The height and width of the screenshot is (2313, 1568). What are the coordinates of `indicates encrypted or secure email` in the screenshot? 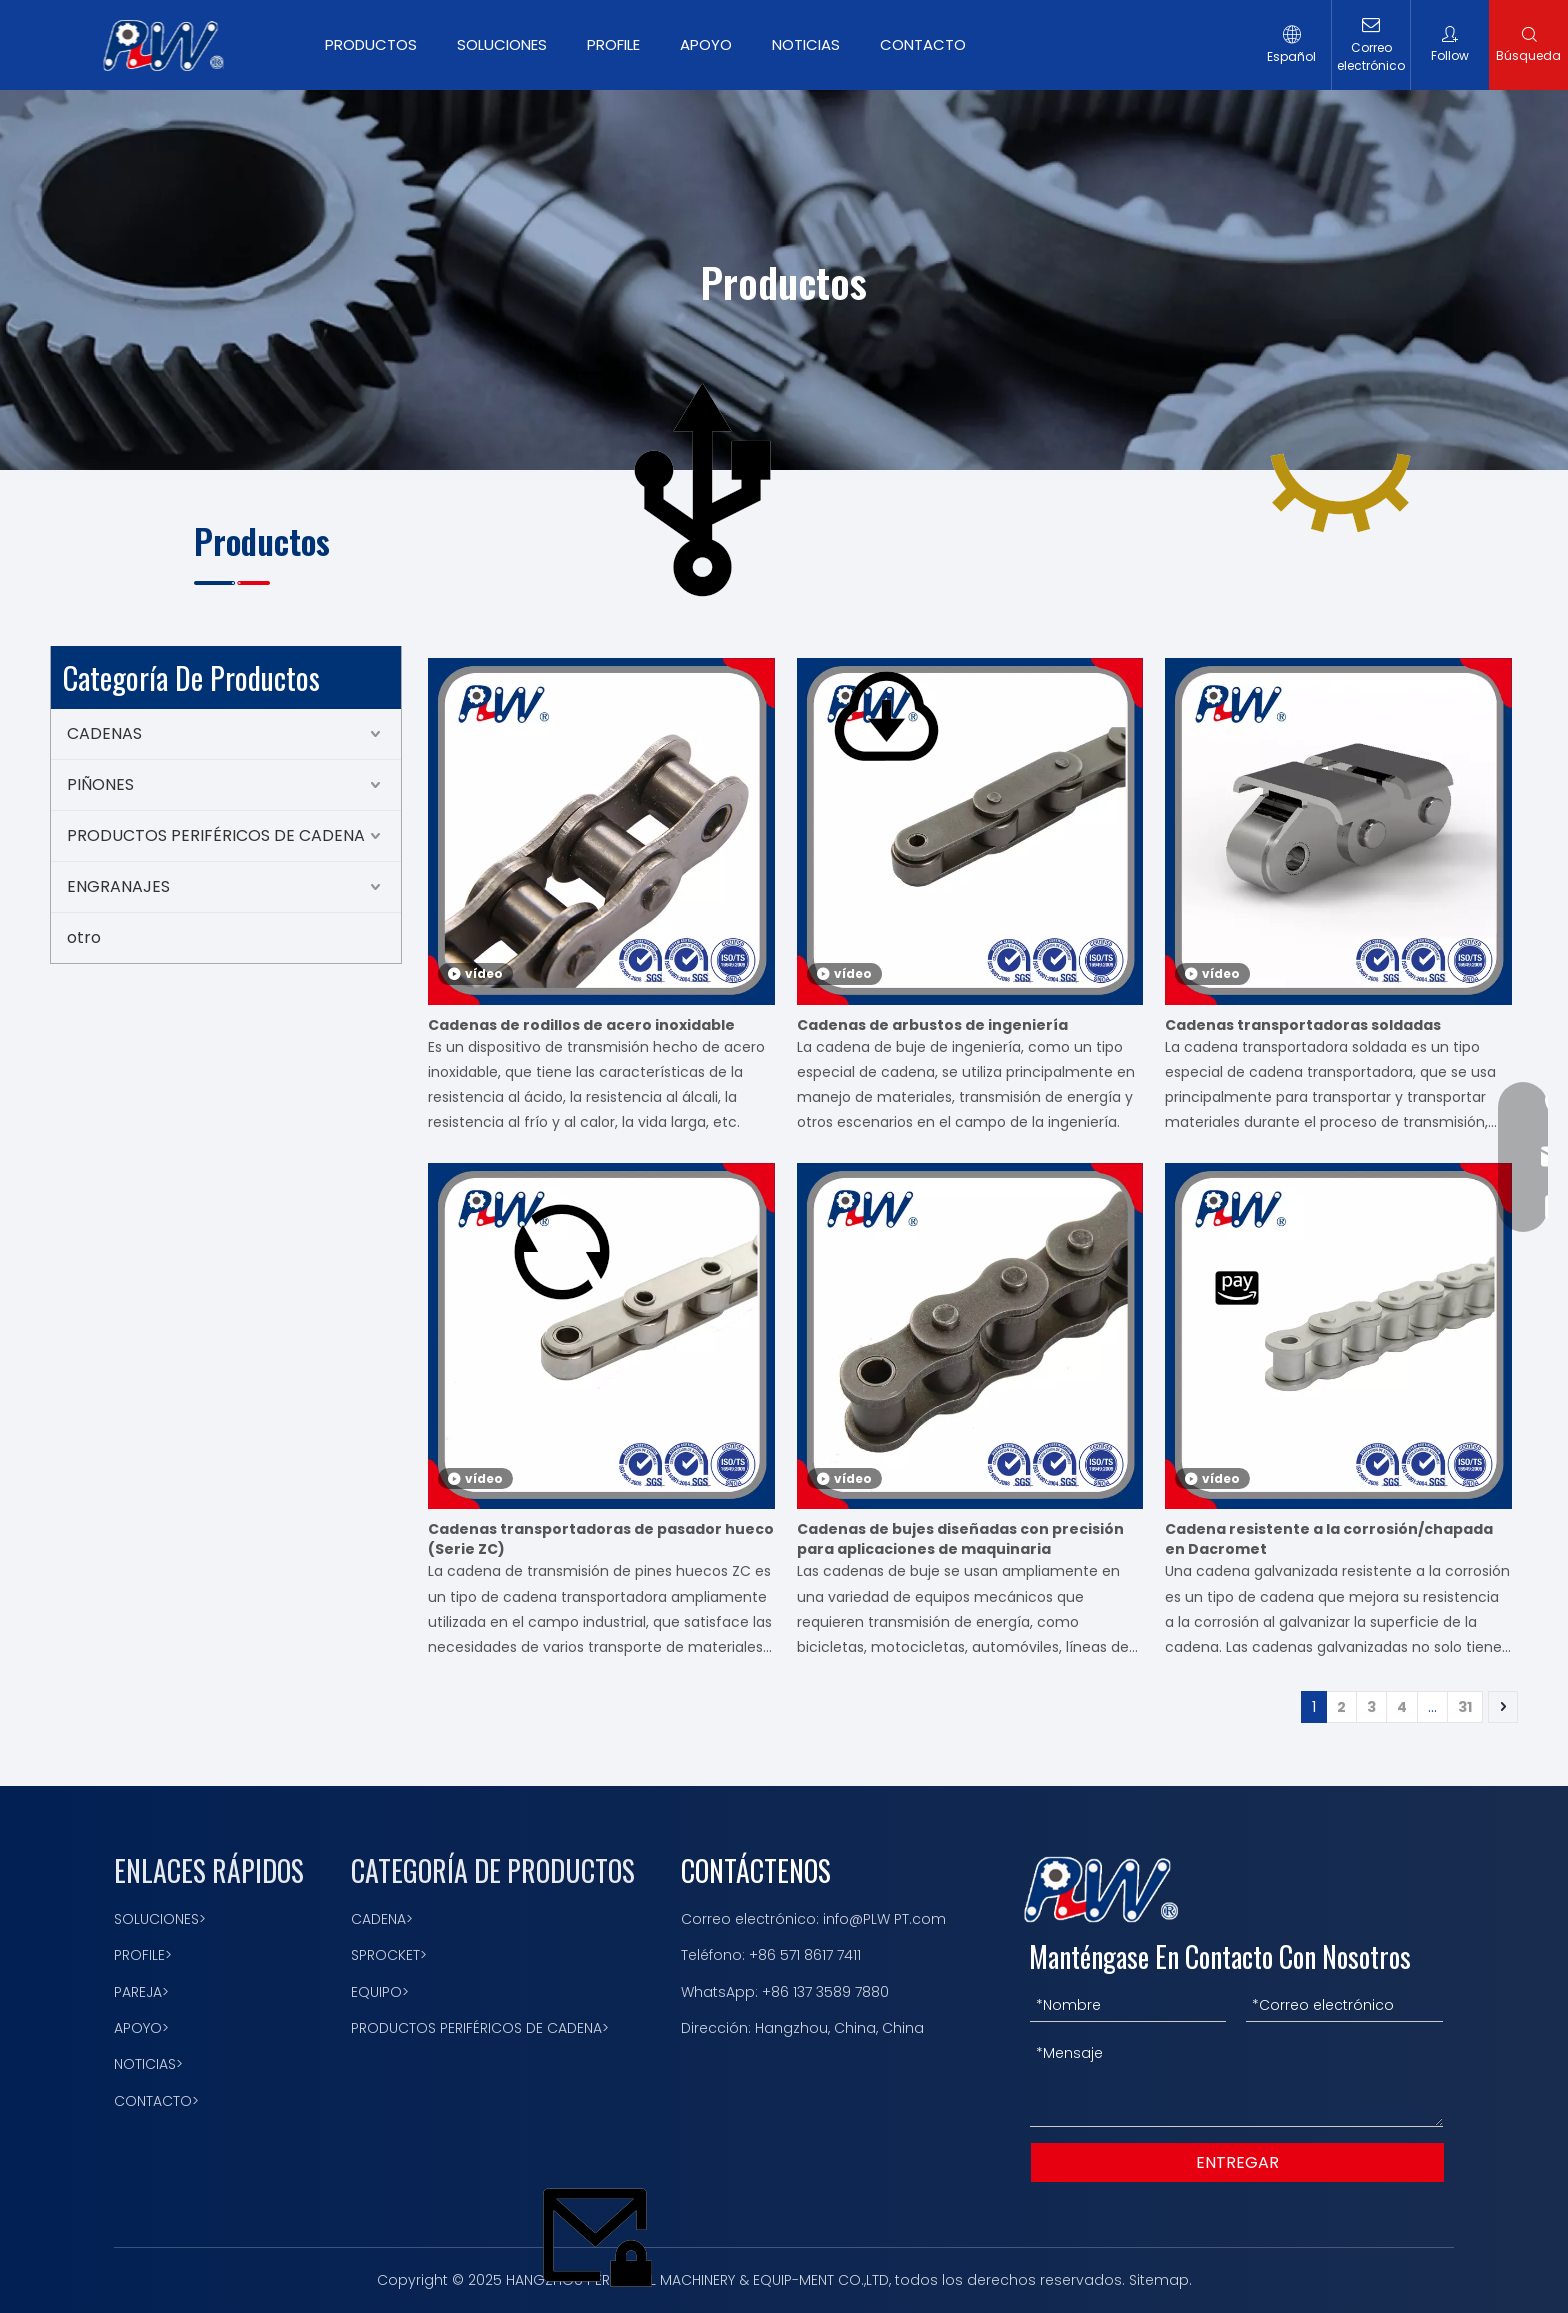 It's located at (595, 2235).